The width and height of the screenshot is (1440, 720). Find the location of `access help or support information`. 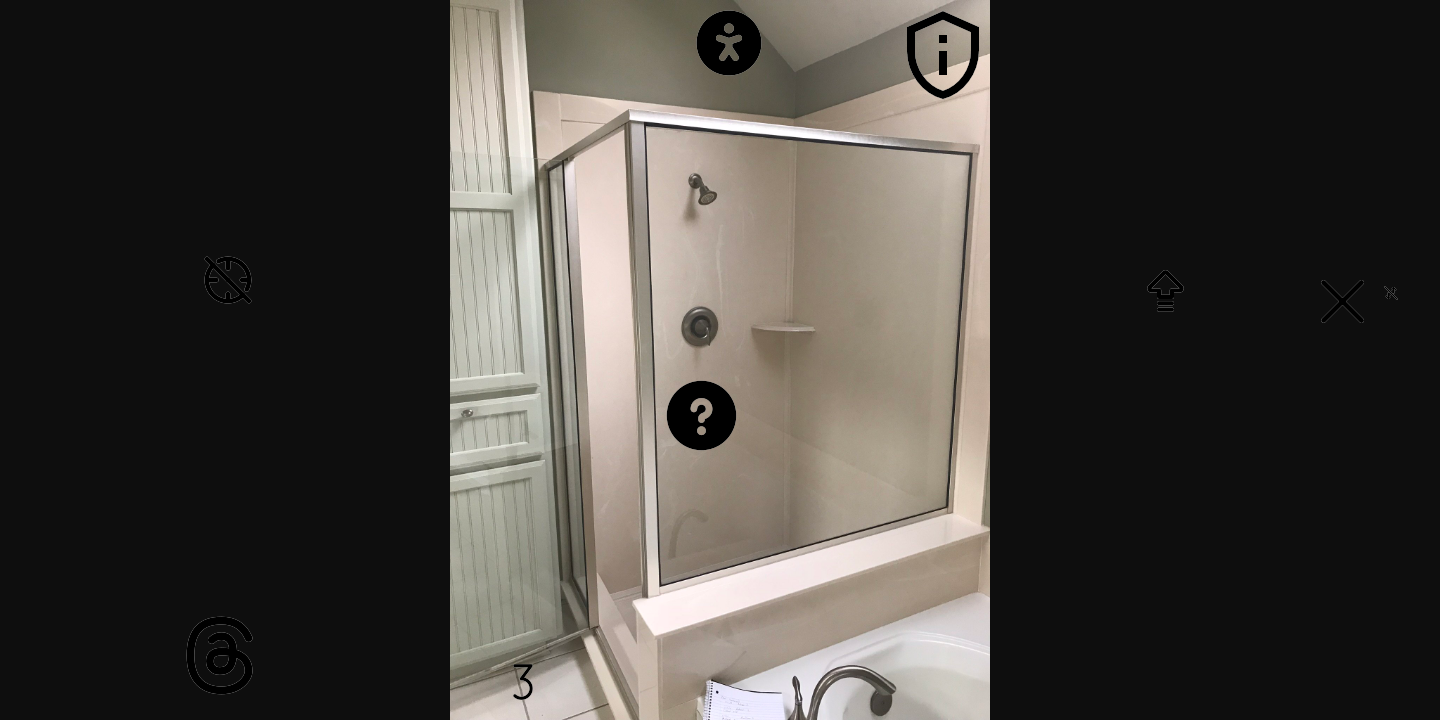

access help or support information is located at coordinates (701, 415).